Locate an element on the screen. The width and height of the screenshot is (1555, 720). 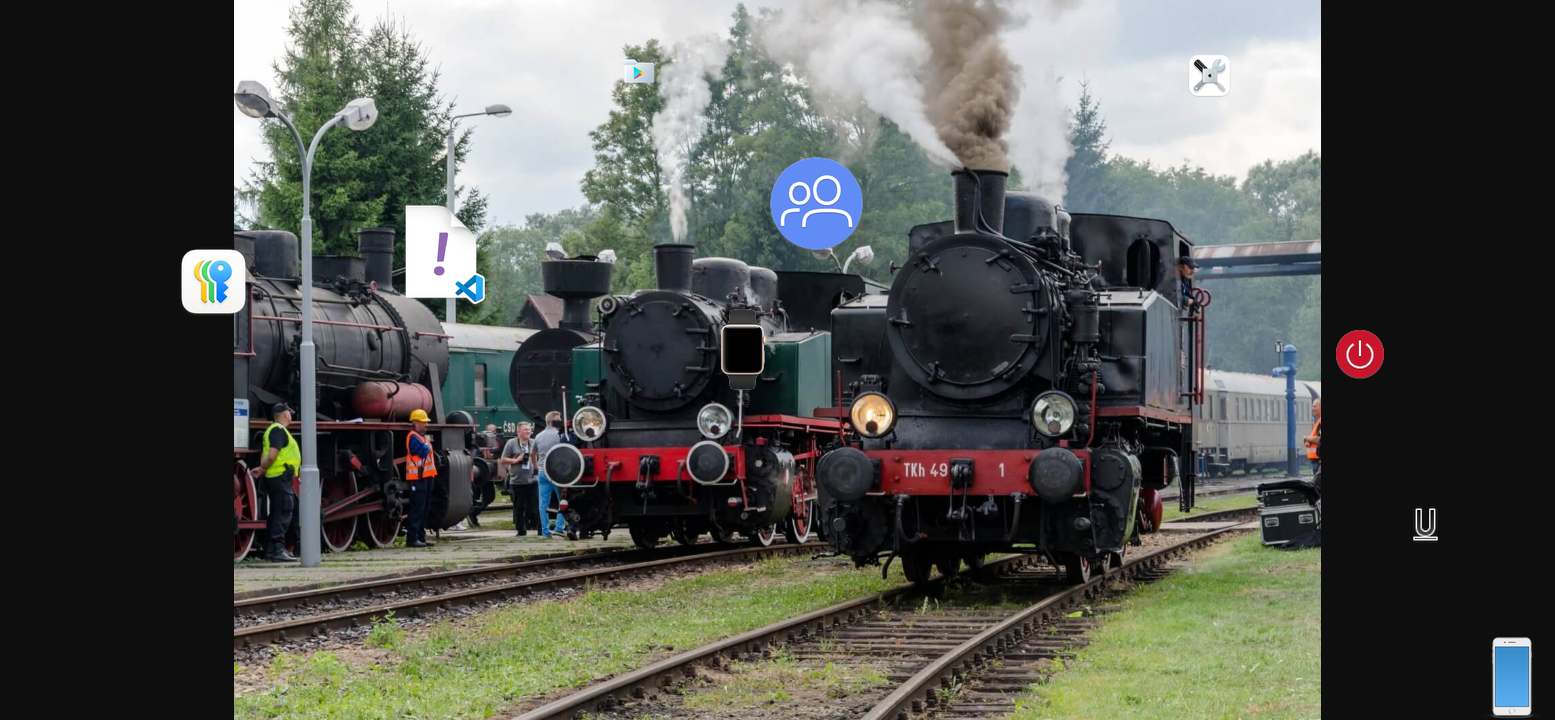
open the passwords app to manage saved credentials is located at coordinates (213, 281).